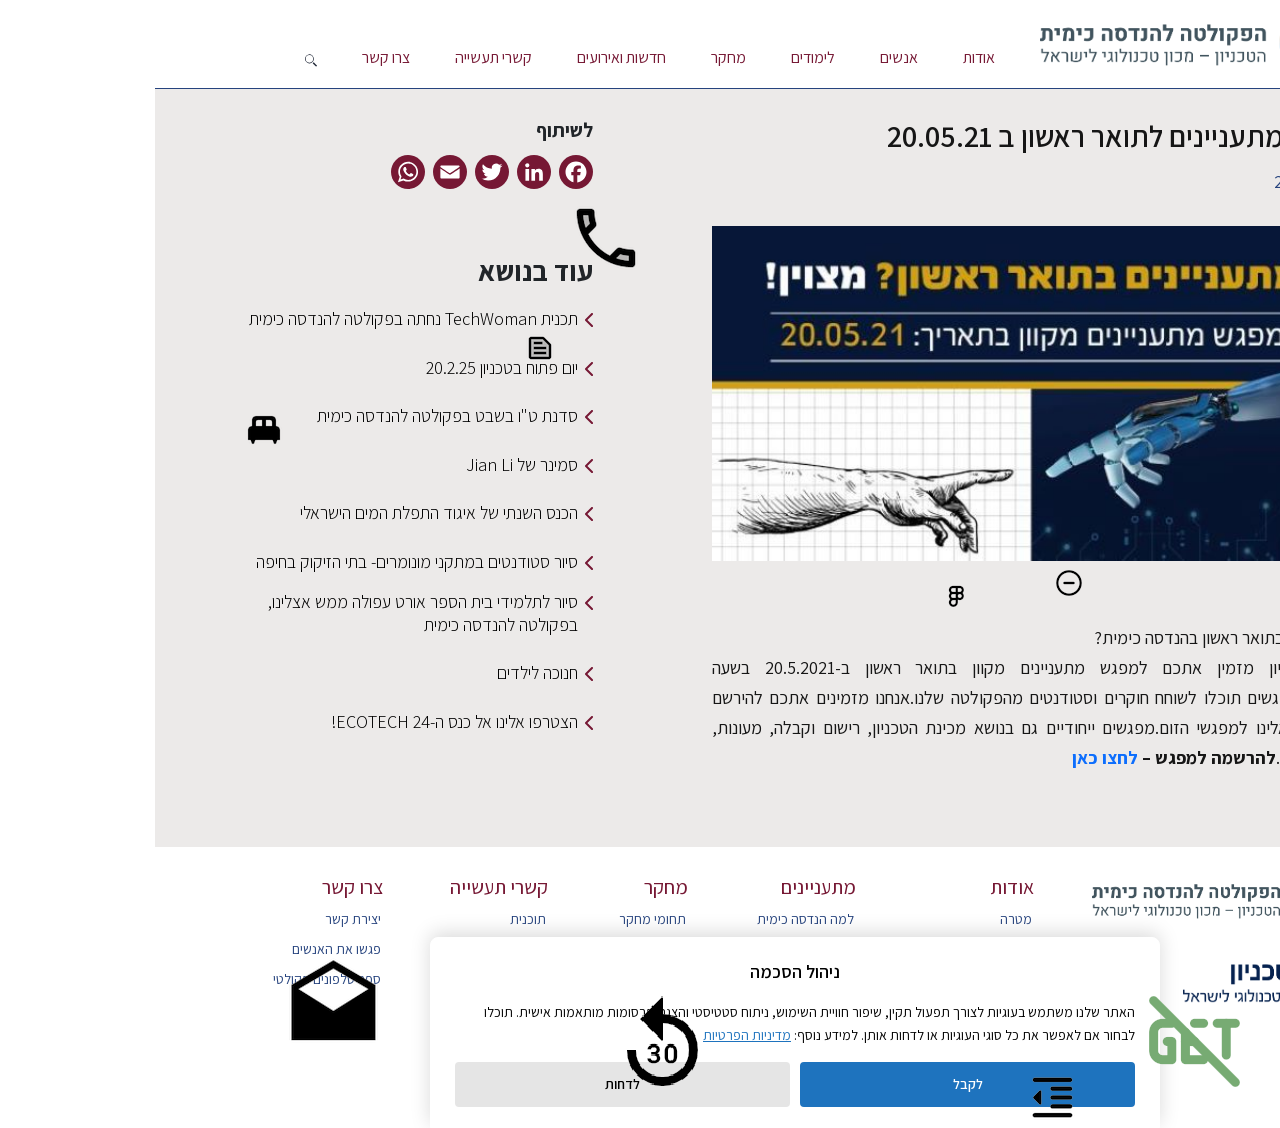  I want to click on select single bed room option, so click(264, 430).